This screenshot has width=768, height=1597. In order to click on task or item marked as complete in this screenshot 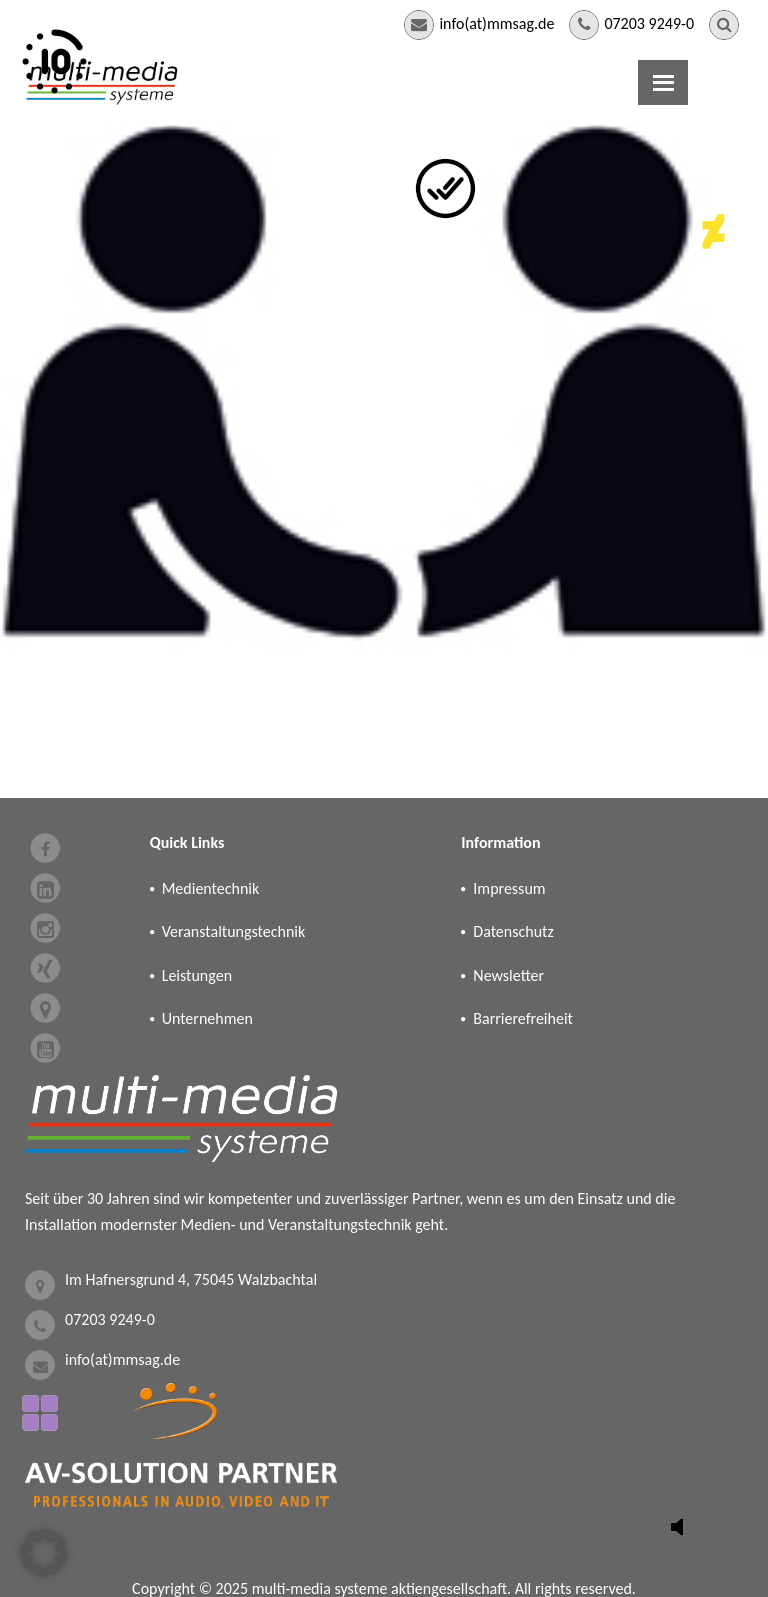, I will do `click(445, 188)`.